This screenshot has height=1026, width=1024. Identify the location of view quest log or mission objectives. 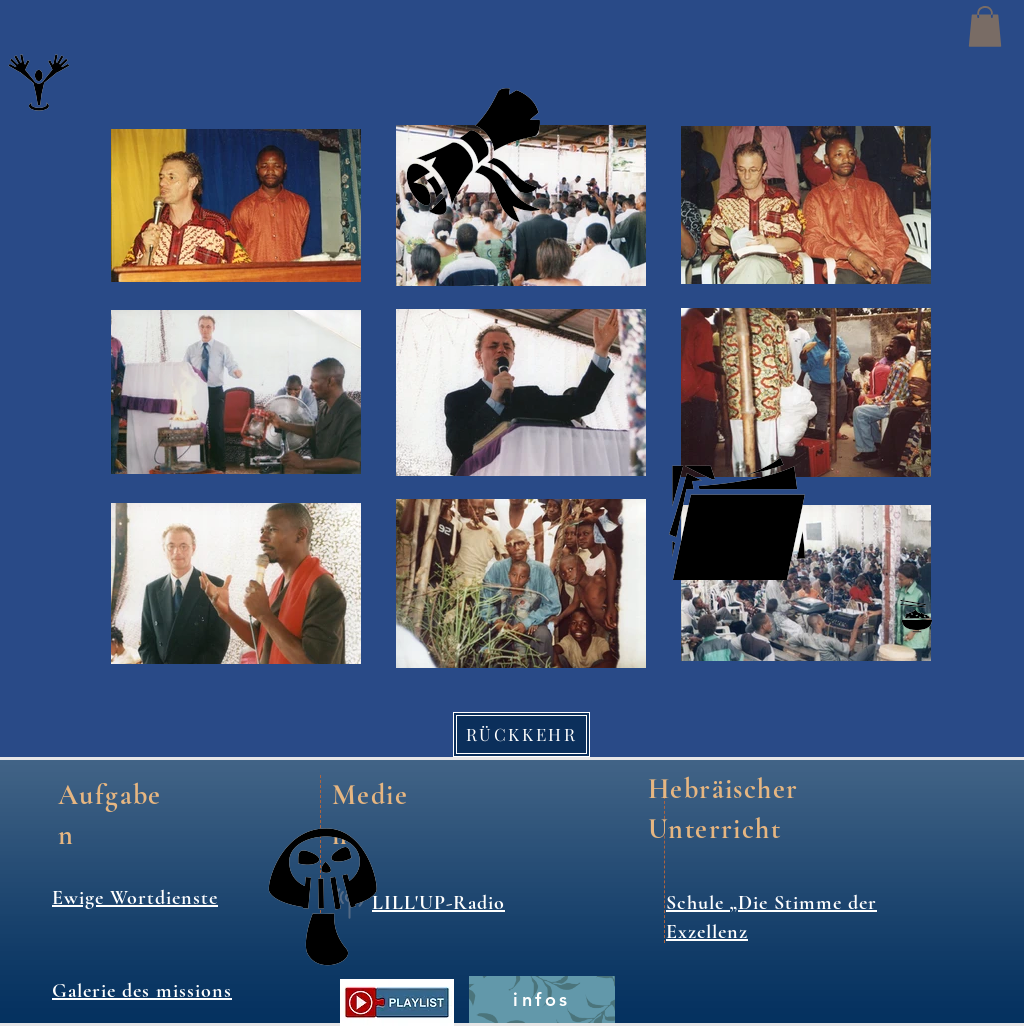
(473, 155).